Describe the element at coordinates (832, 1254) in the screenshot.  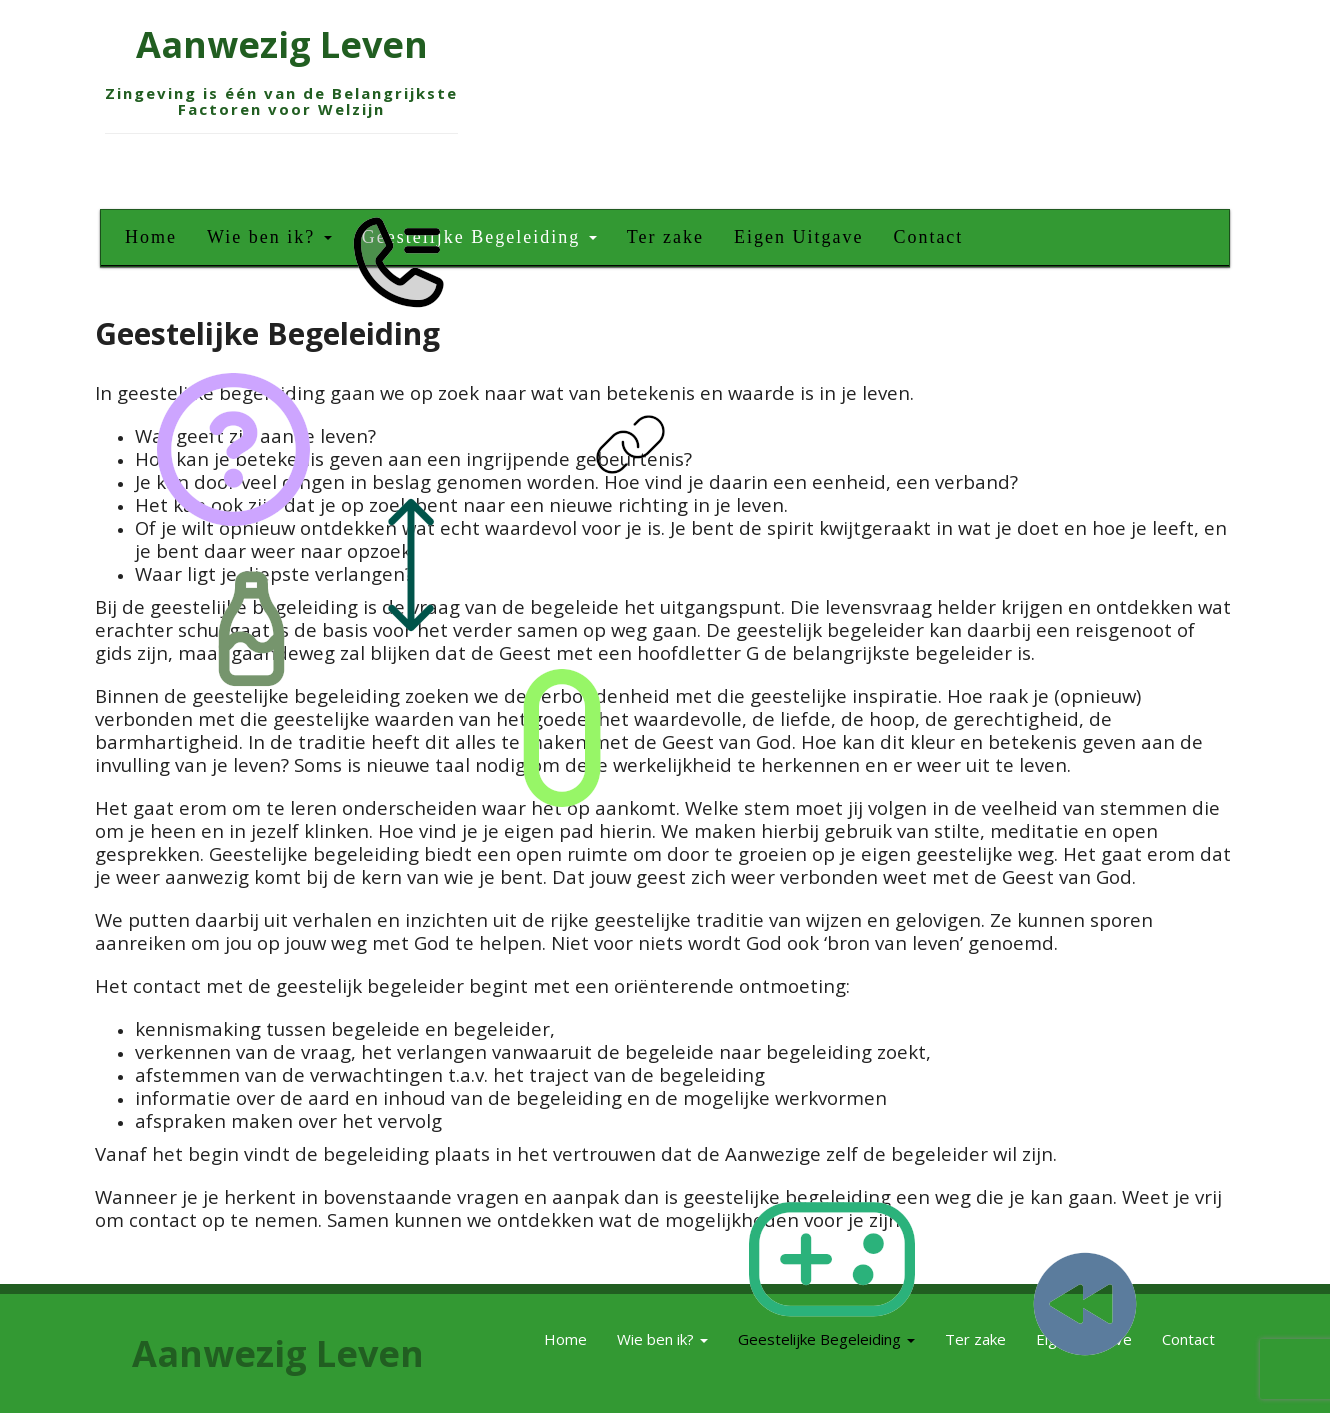
I see `open game-related files or projects` at that location.